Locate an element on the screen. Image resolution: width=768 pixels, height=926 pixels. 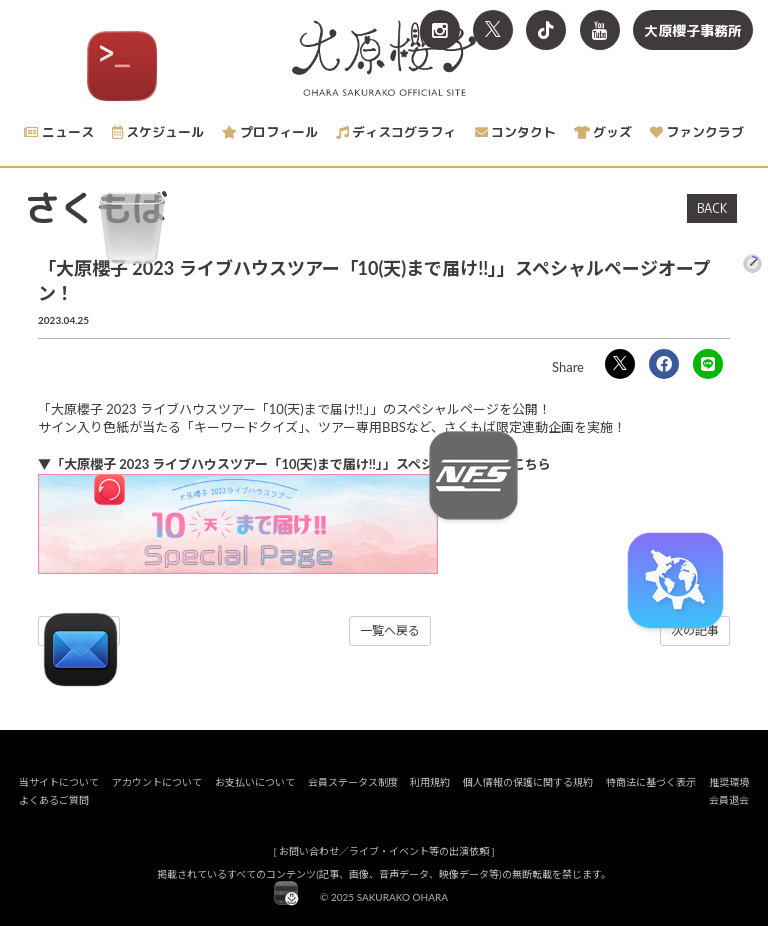
open terminal with superuser/root privileges is located at coordinates (122, 66).